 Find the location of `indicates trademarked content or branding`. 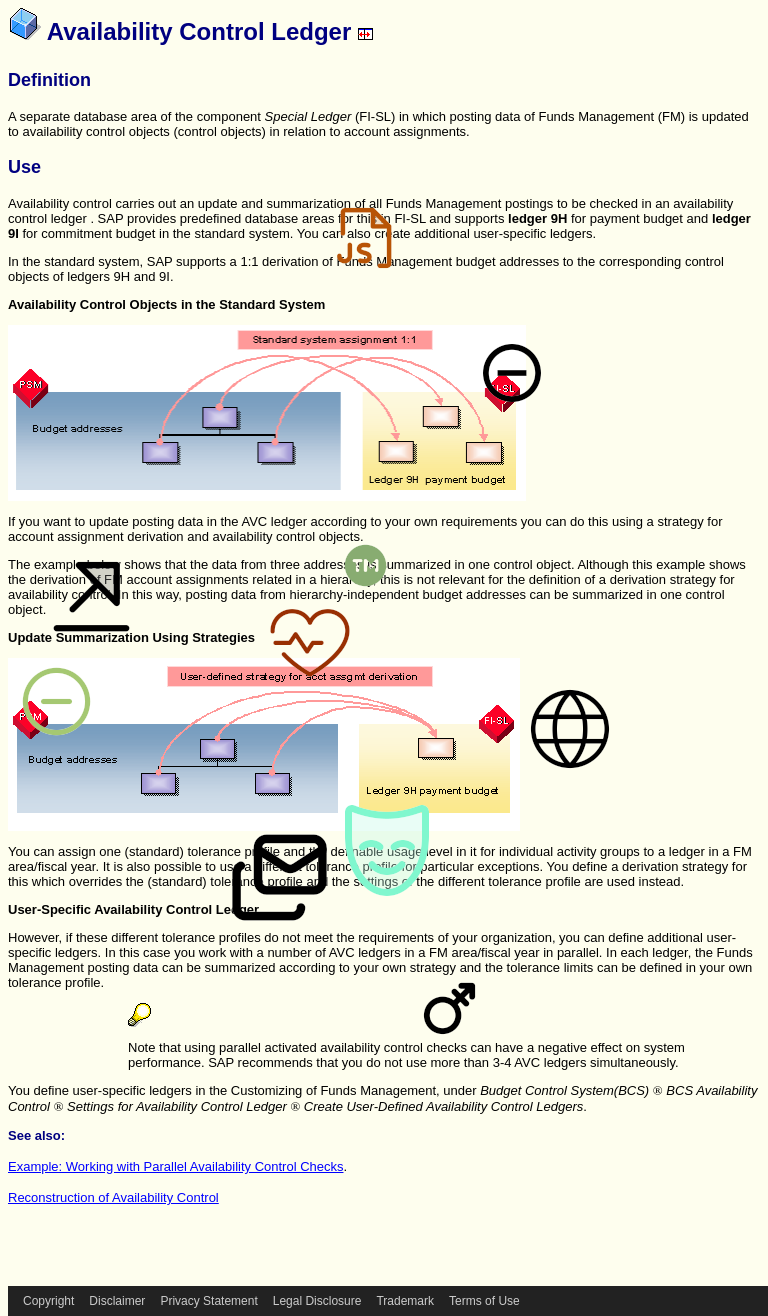

indicates trademarked content or branding is located at coordinates (365, 565).